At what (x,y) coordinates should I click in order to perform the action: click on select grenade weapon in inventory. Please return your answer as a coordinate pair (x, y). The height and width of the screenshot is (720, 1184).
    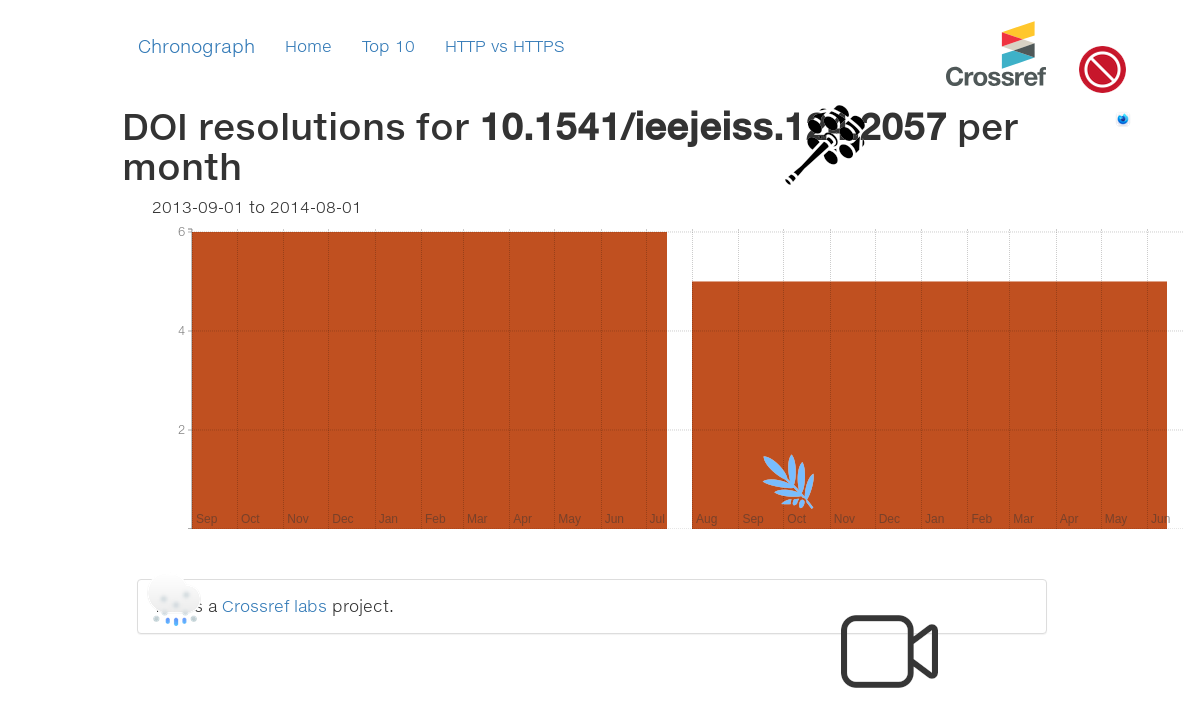
    Looking at the image, I should click on (825, 145).